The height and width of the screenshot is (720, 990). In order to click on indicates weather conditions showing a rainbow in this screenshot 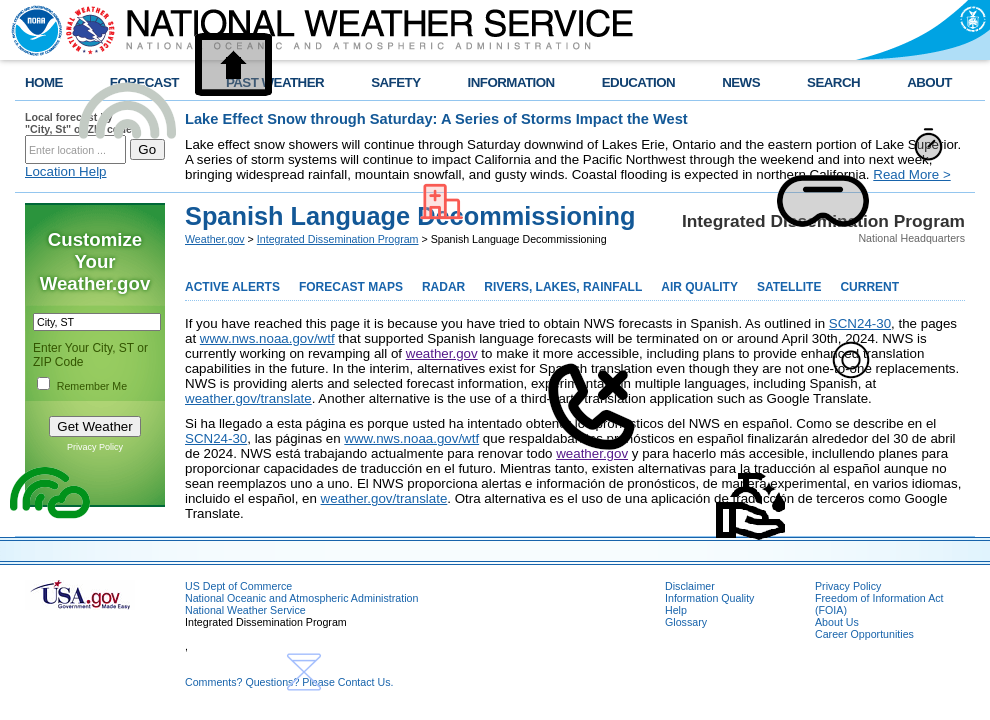, I will do `click(127, 114)`.